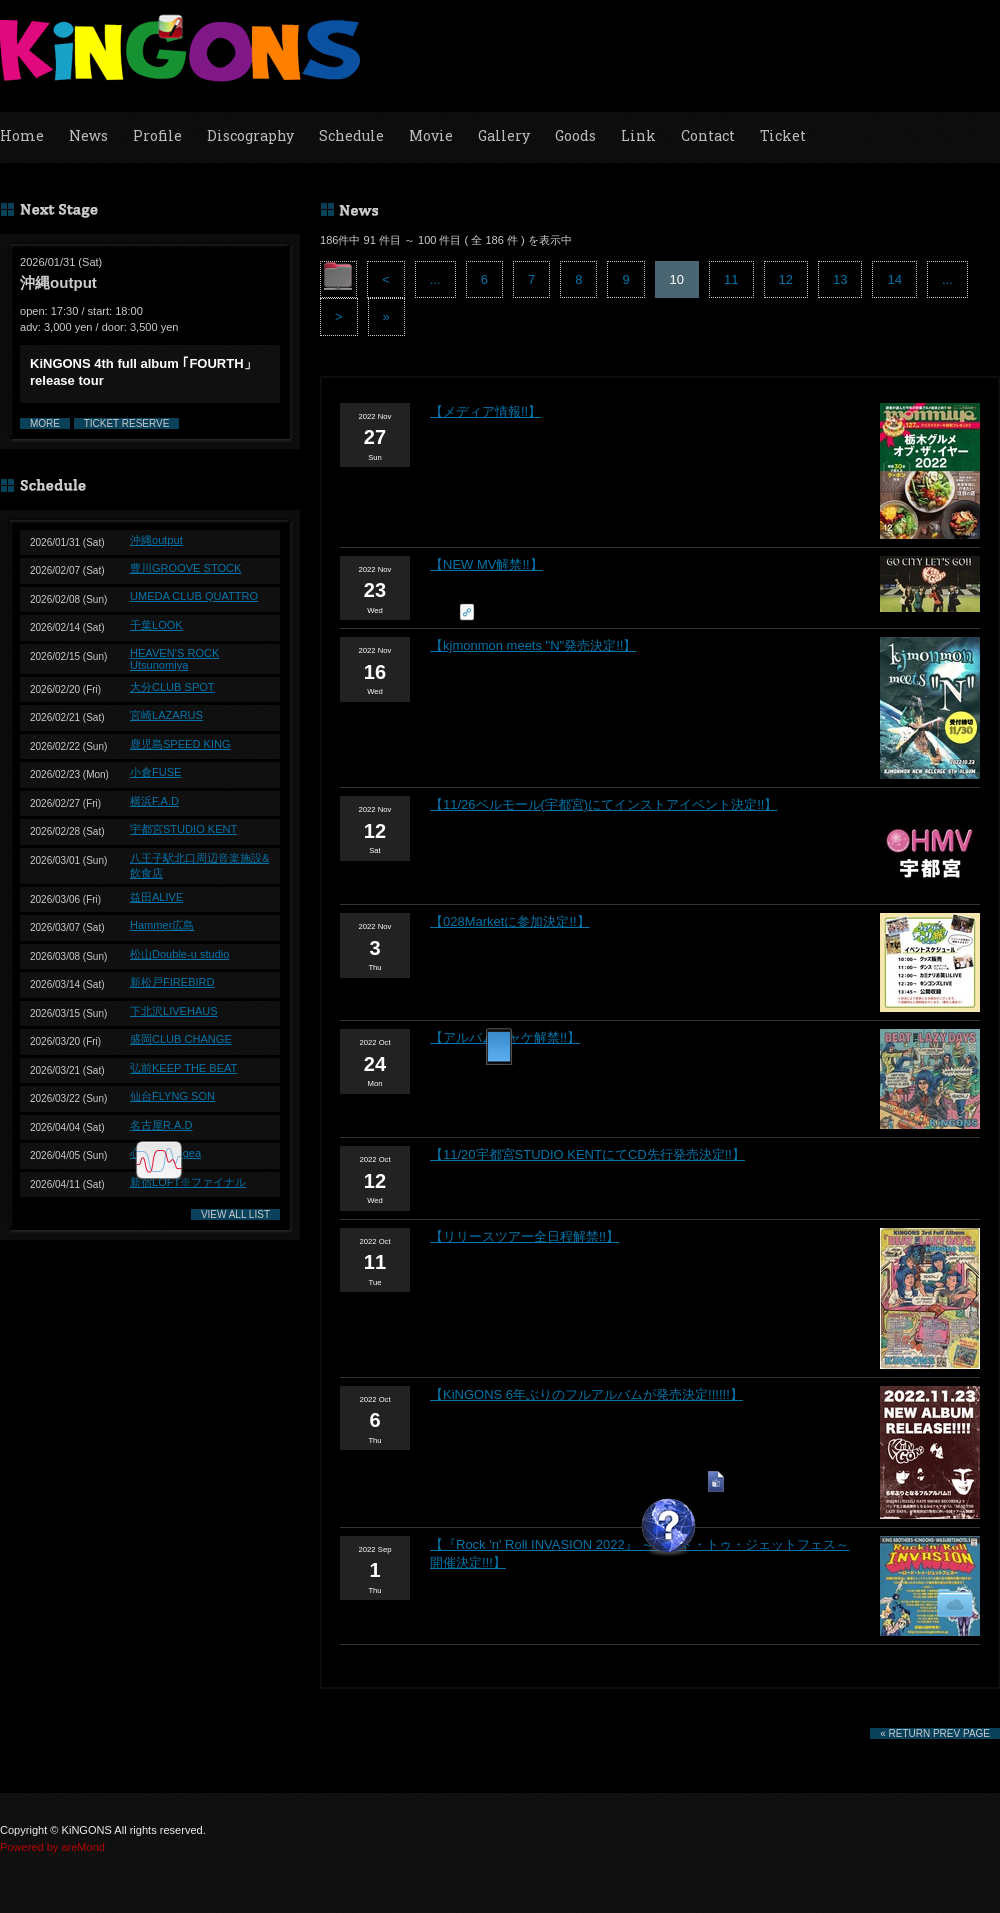 This screenshot has height=1913, width=1000. What do you see at coordinates (955, 1603) in the screenshot?
I see `access cloud-synced files and folders` at bounding box center [955, 1603].